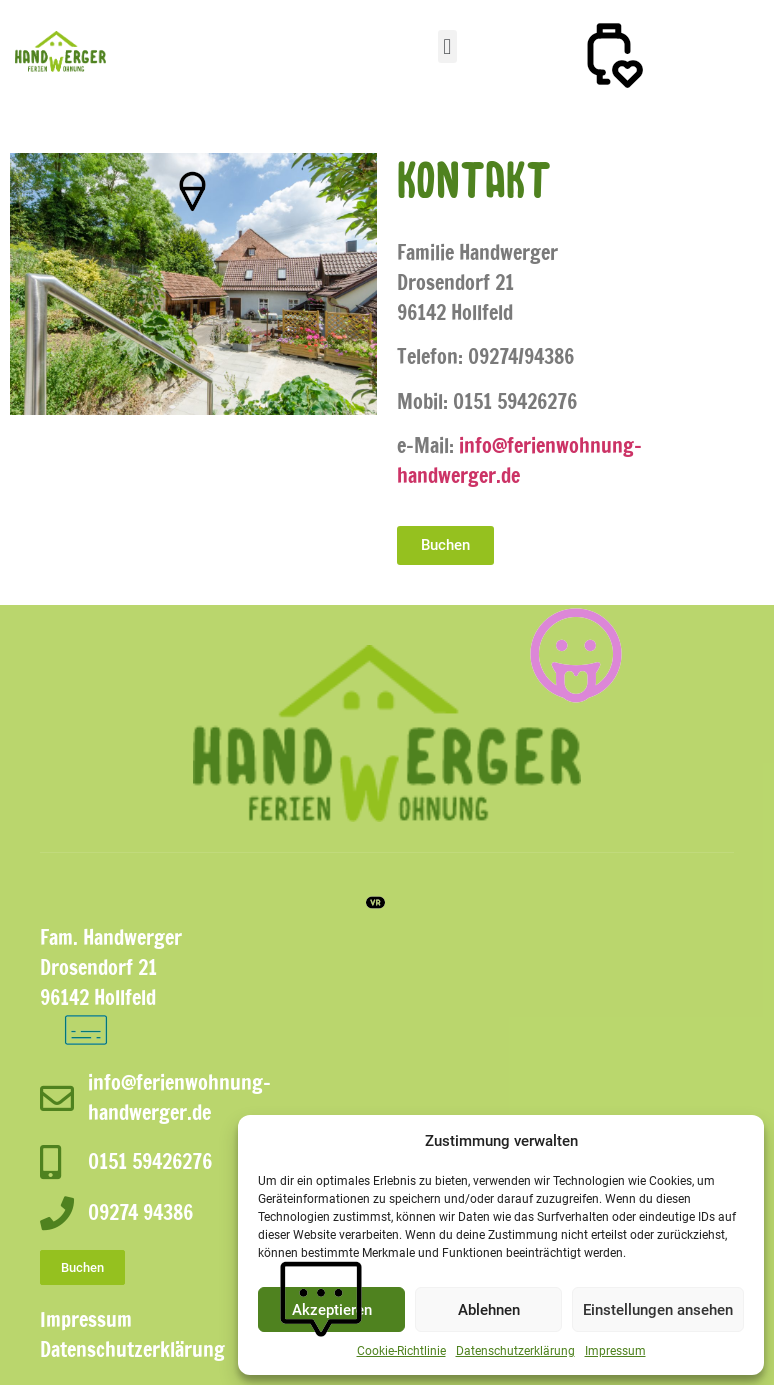 The height and width of the screenshot is (1385, 774). What do you see at coordinates (609, 54) in the screenshot?
I see `view heart rate data on smartwatch` at bounding box center [609, 54].